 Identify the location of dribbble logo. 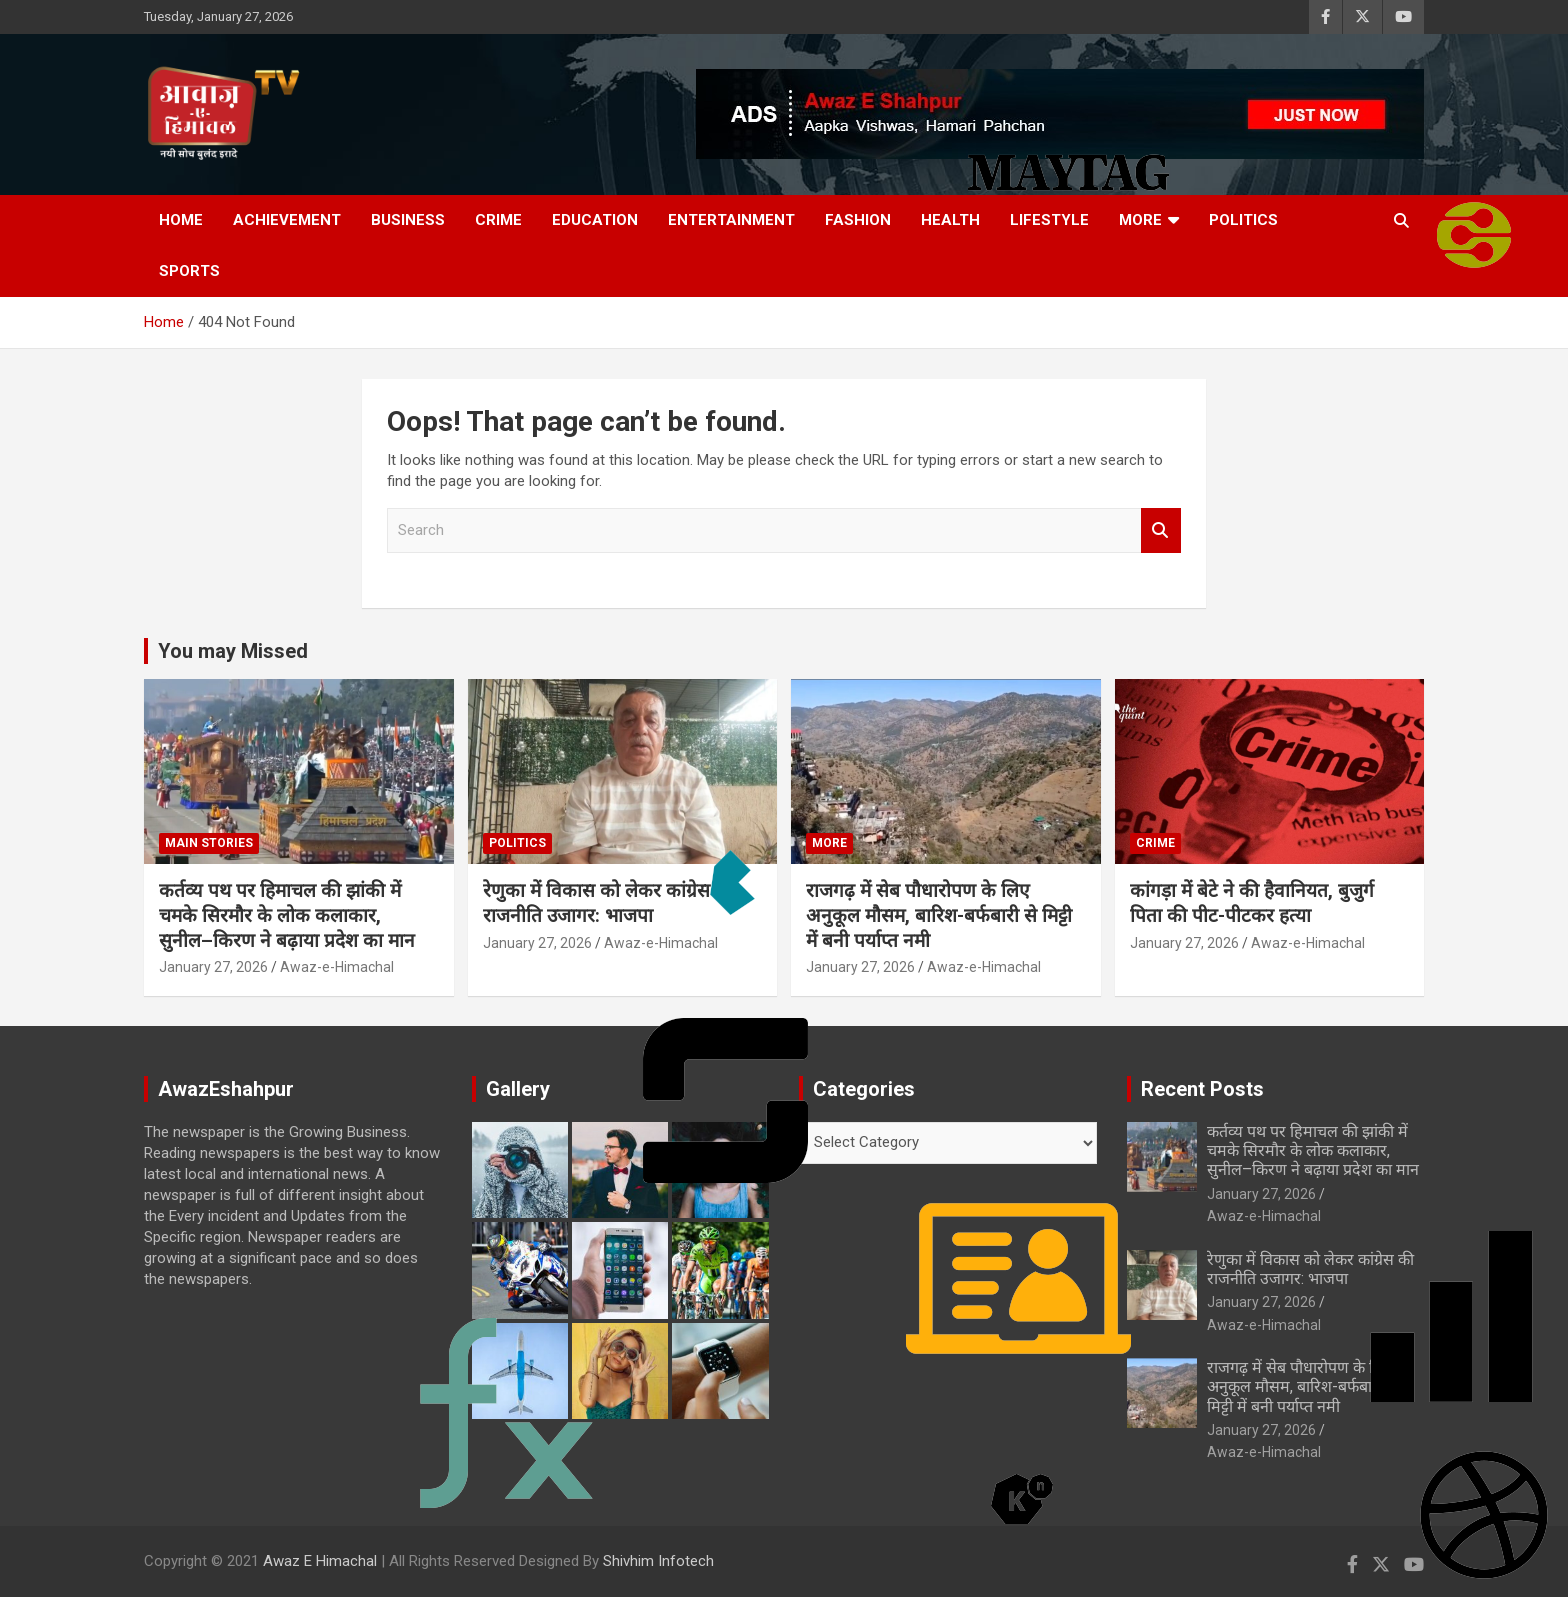
(1484, 1515).